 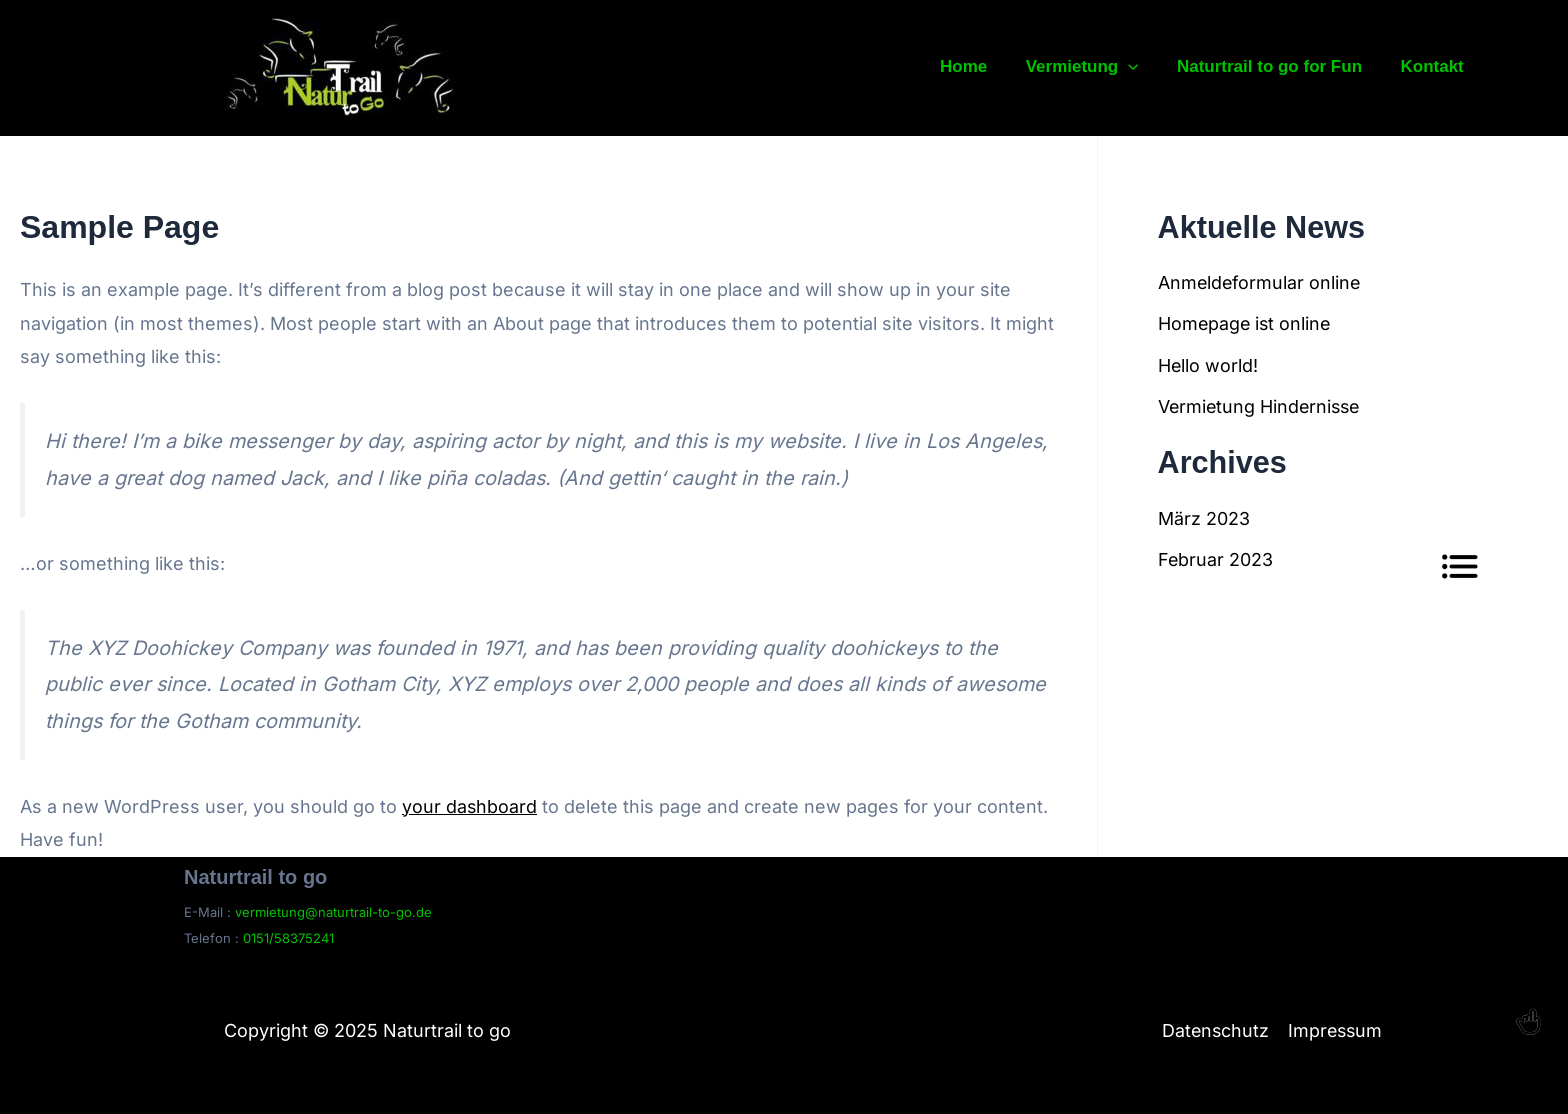 What do you see at coordinates (1528, 1020) in the screenshot?
I see `select or highlight the ring finger for gesture input` at bounding box center [1528, 1020].